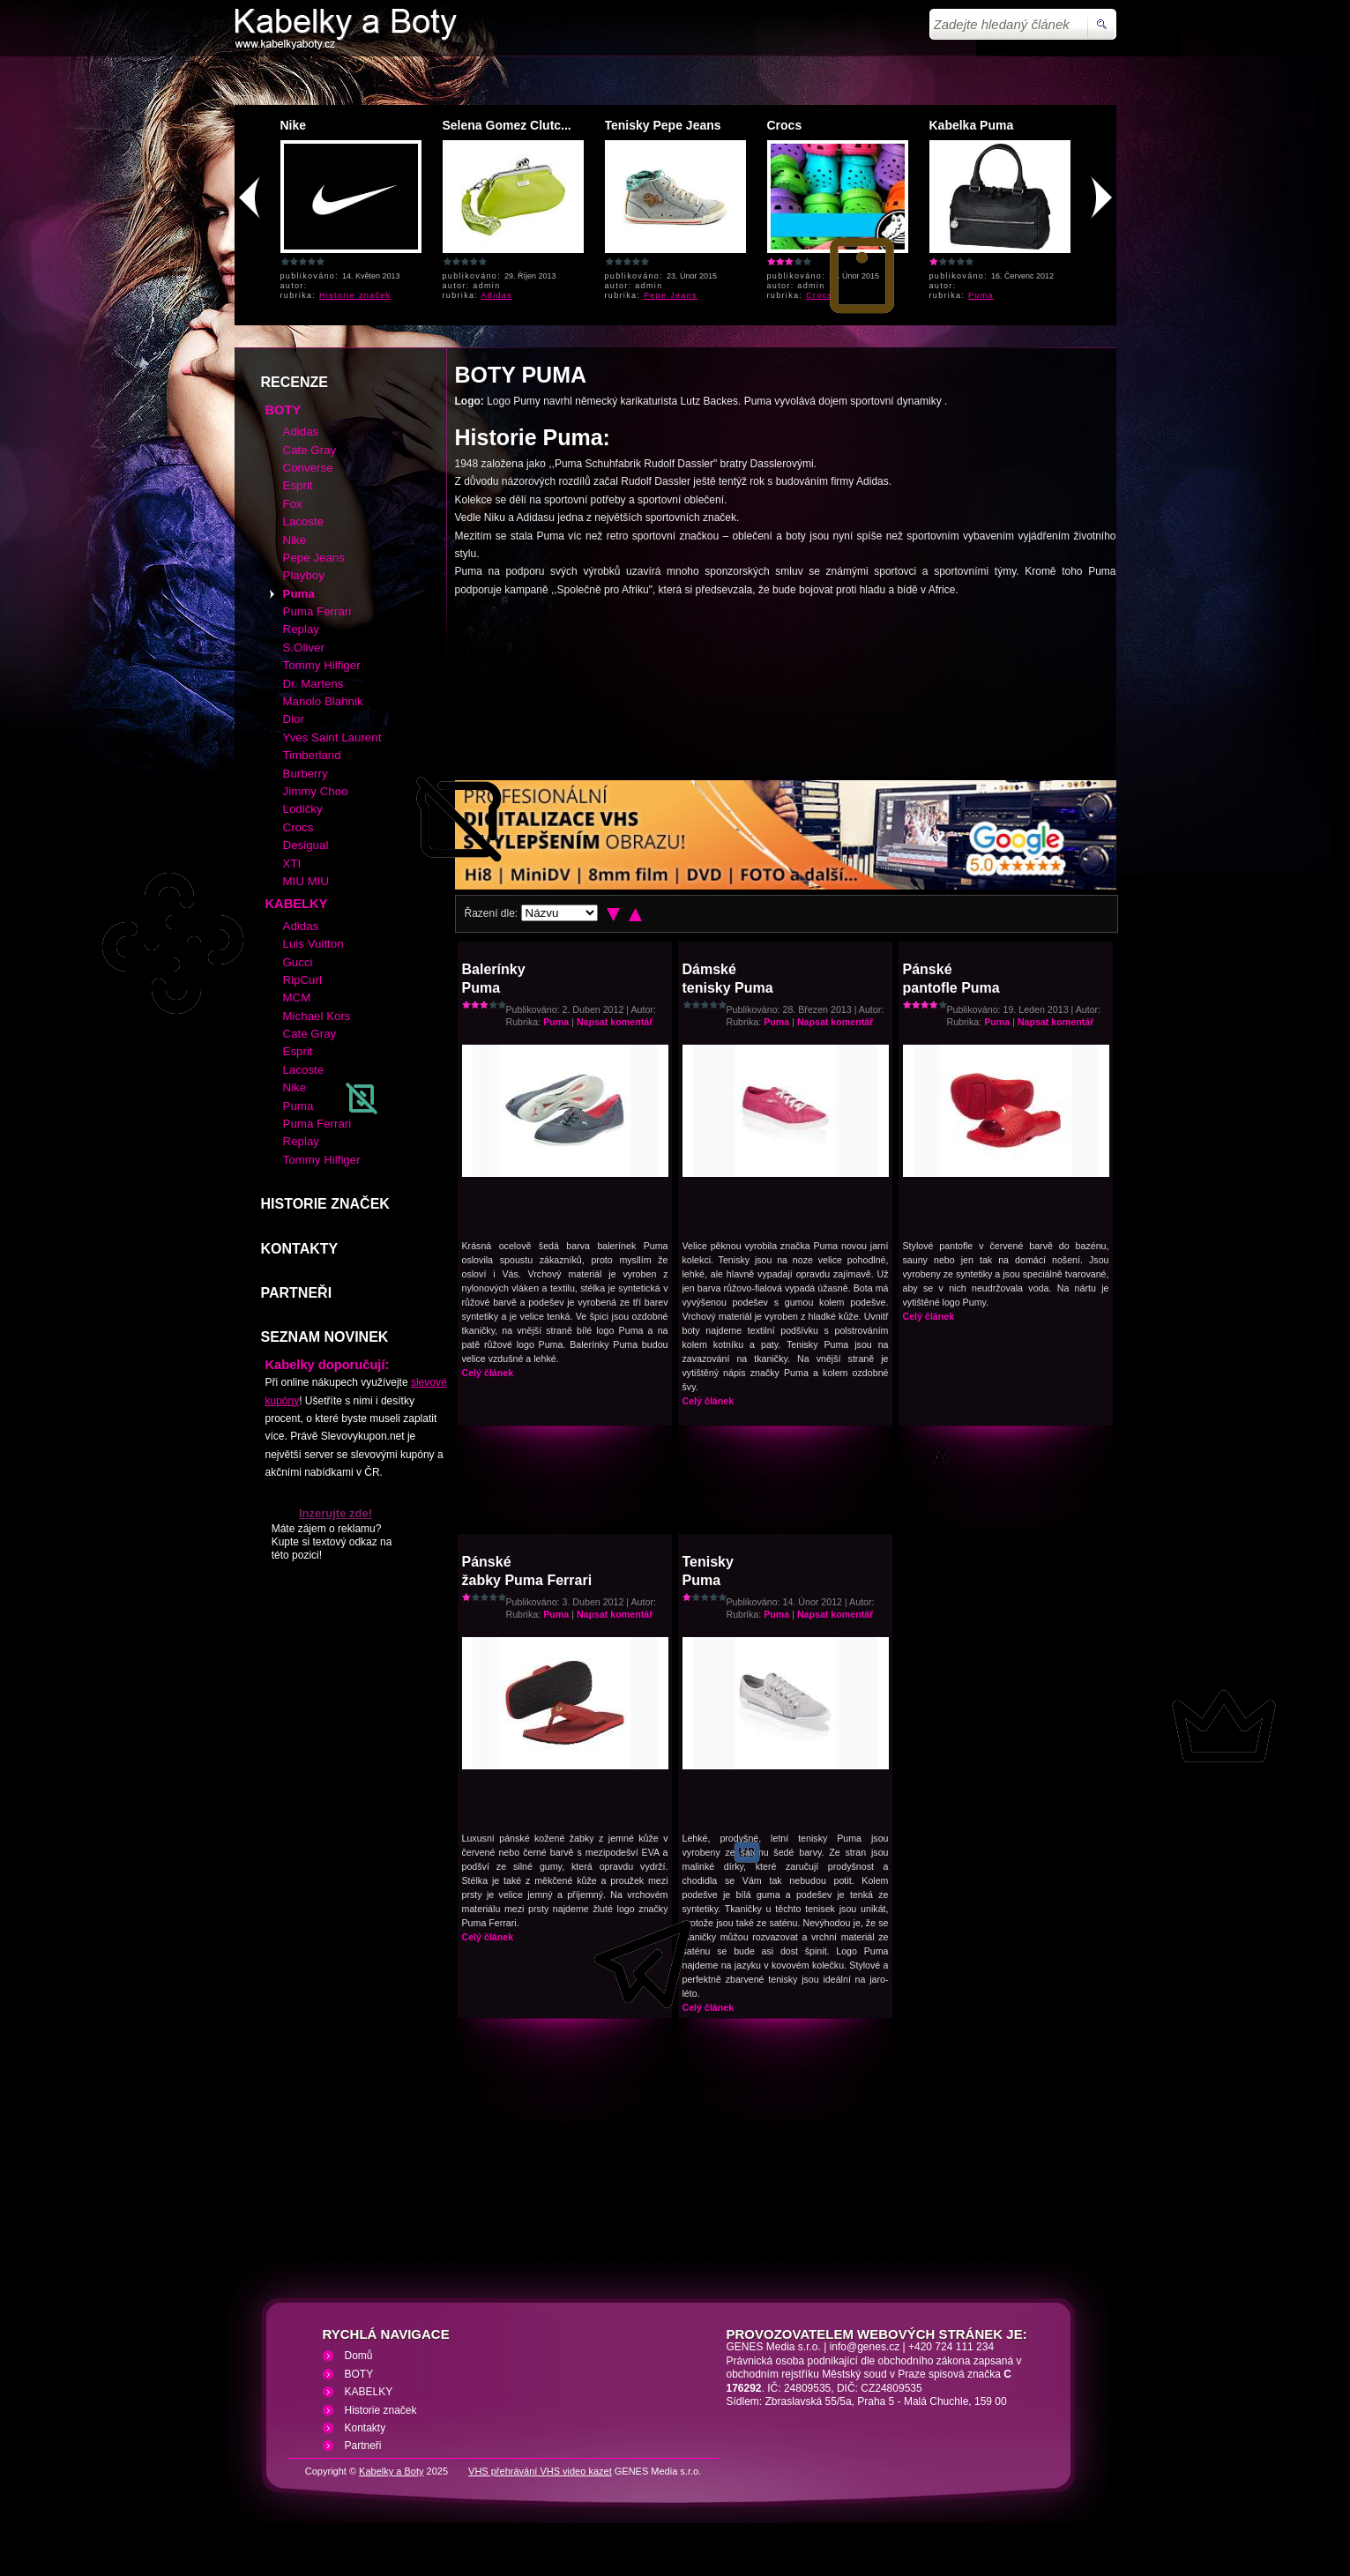  Describe the element at coordinates (643, 1964) in the screenshot. I see `open telegram messaging app` at that location.